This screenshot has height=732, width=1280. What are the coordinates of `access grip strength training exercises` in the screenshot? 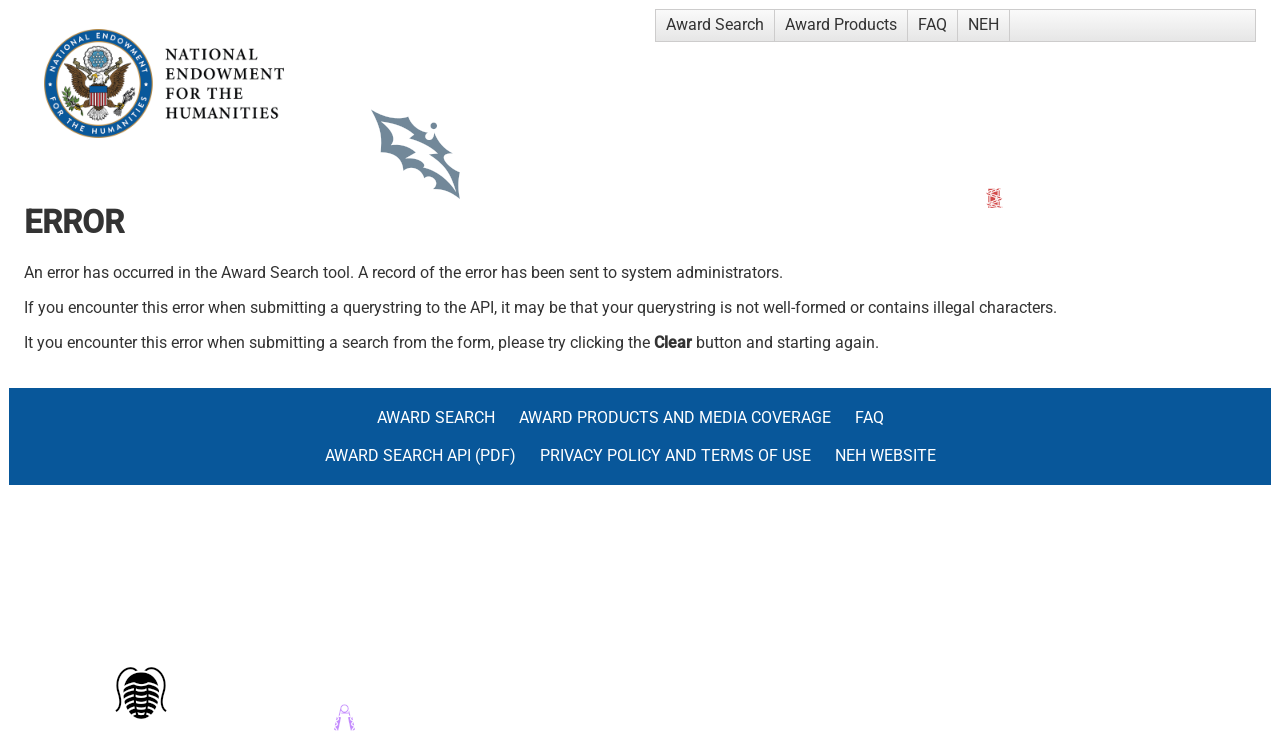 It's located at (344, 717).